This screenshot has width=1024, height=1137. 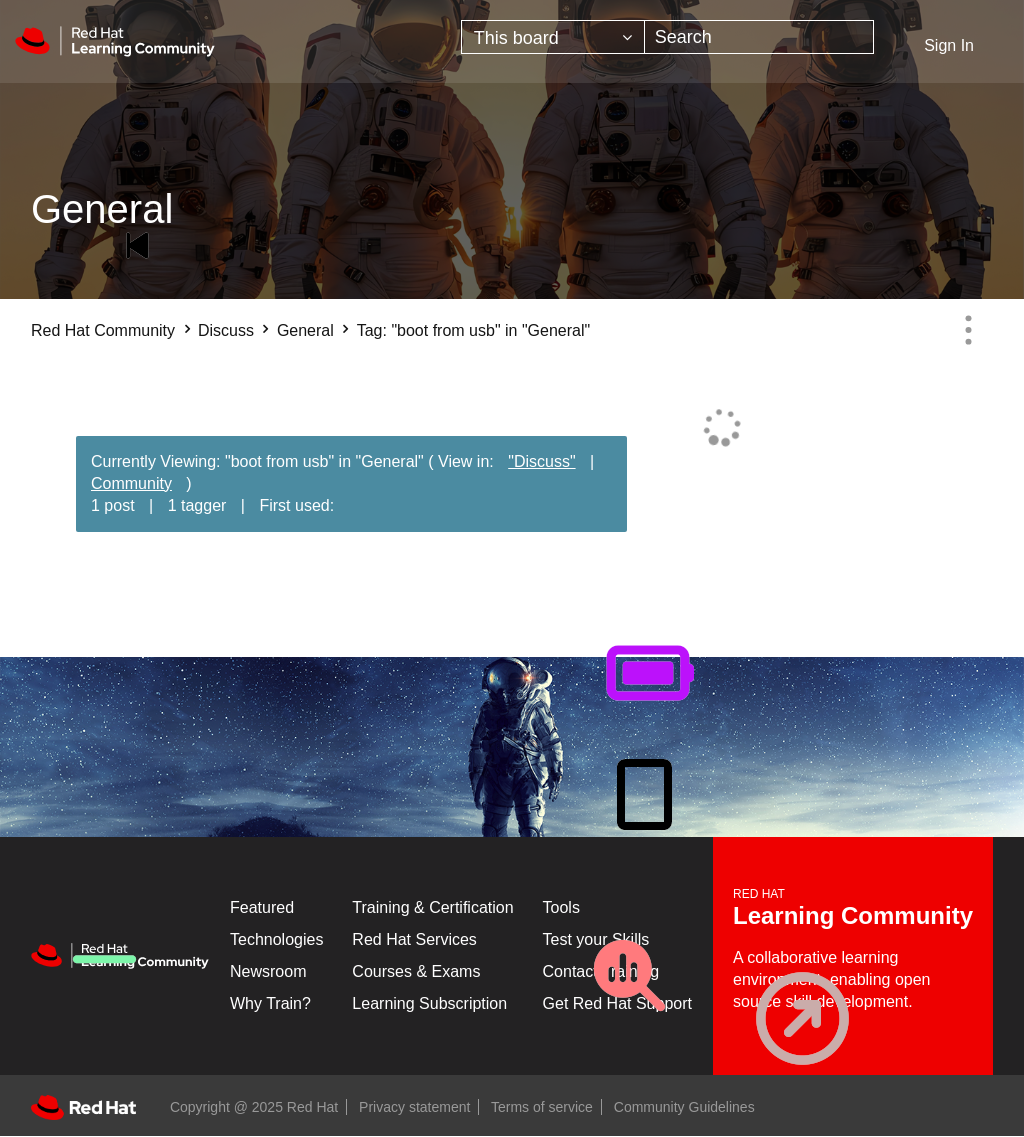 I want to click on go to previous track, so click(x=137, y=245).